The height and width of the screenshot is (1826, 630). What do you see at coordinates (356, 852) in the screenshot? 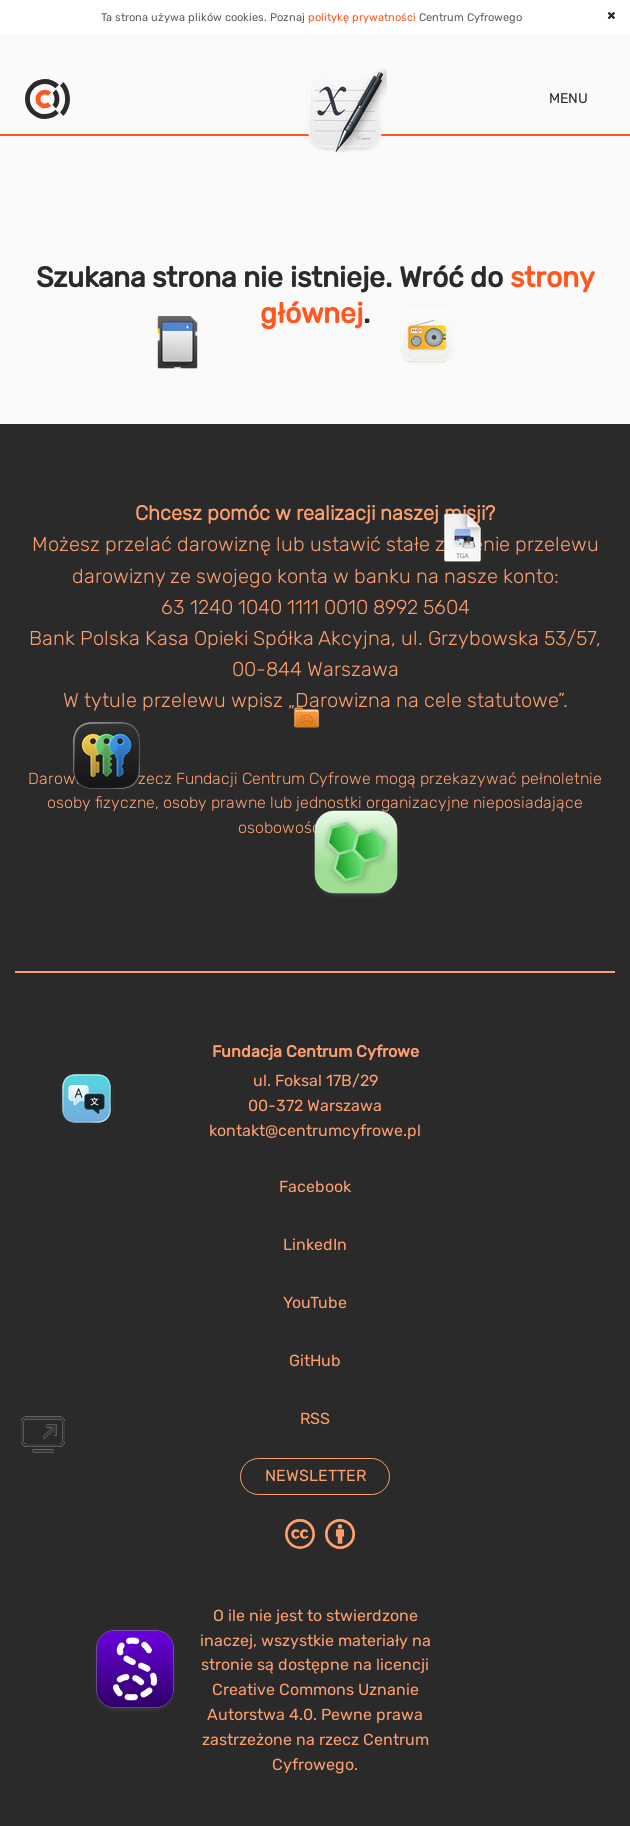
I see `open ghex hex editor application` at bounding box center [356, 852].